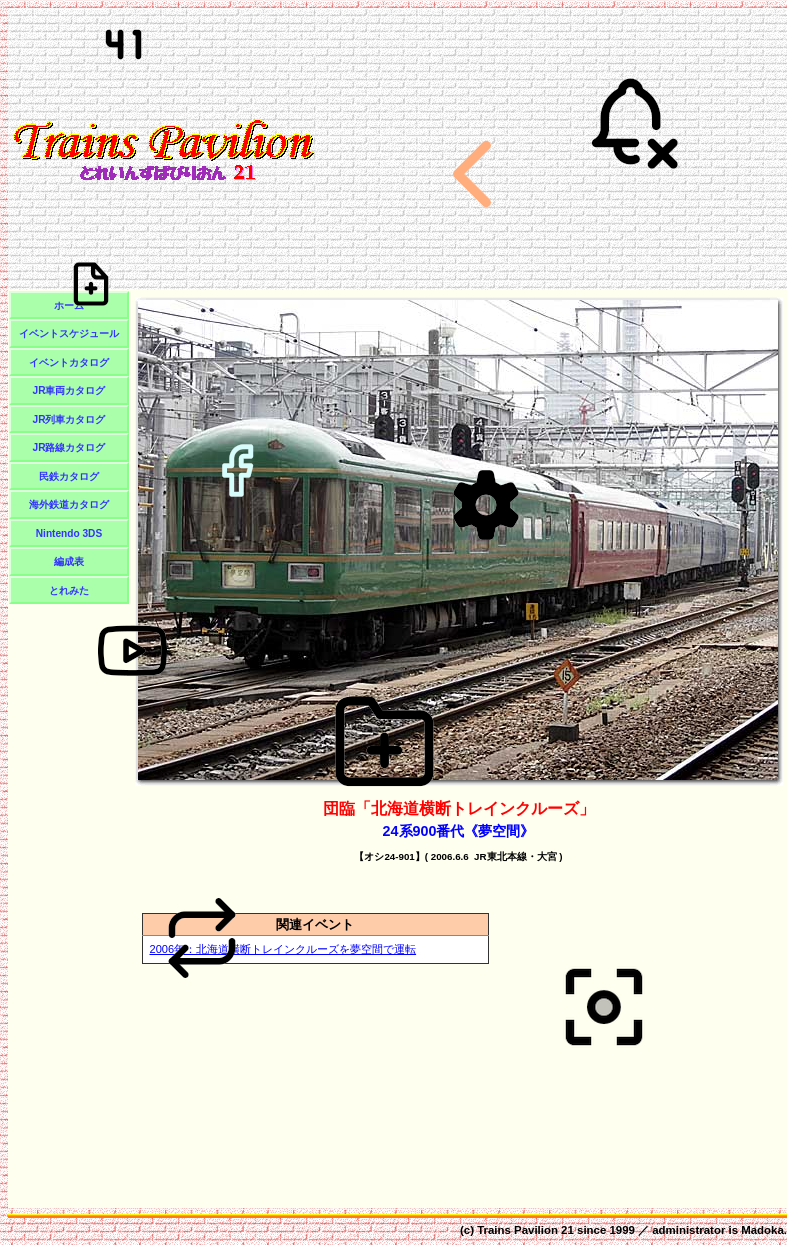 Image resolution: width=787 pixels, height=1245 pixels. I want to click on access settings or preferences, so click(486, 505).